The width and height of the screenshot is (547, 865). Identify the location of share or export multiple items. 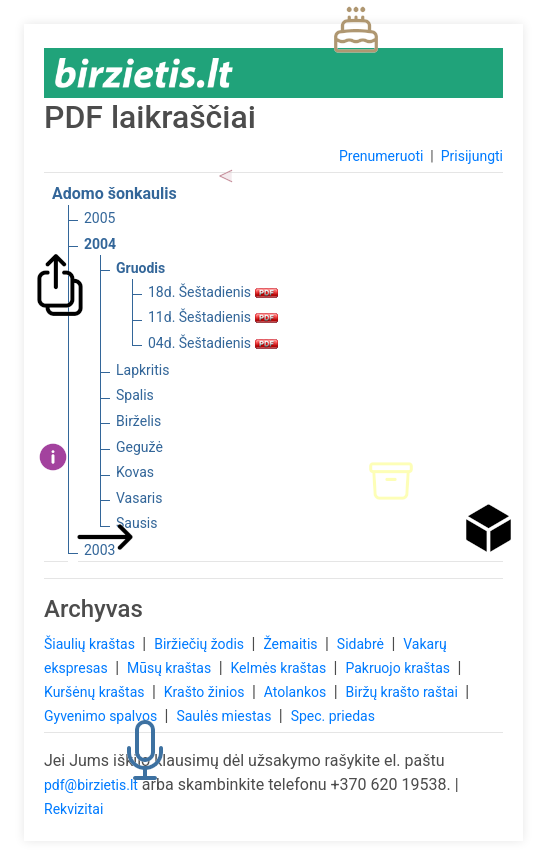
(60, 285).